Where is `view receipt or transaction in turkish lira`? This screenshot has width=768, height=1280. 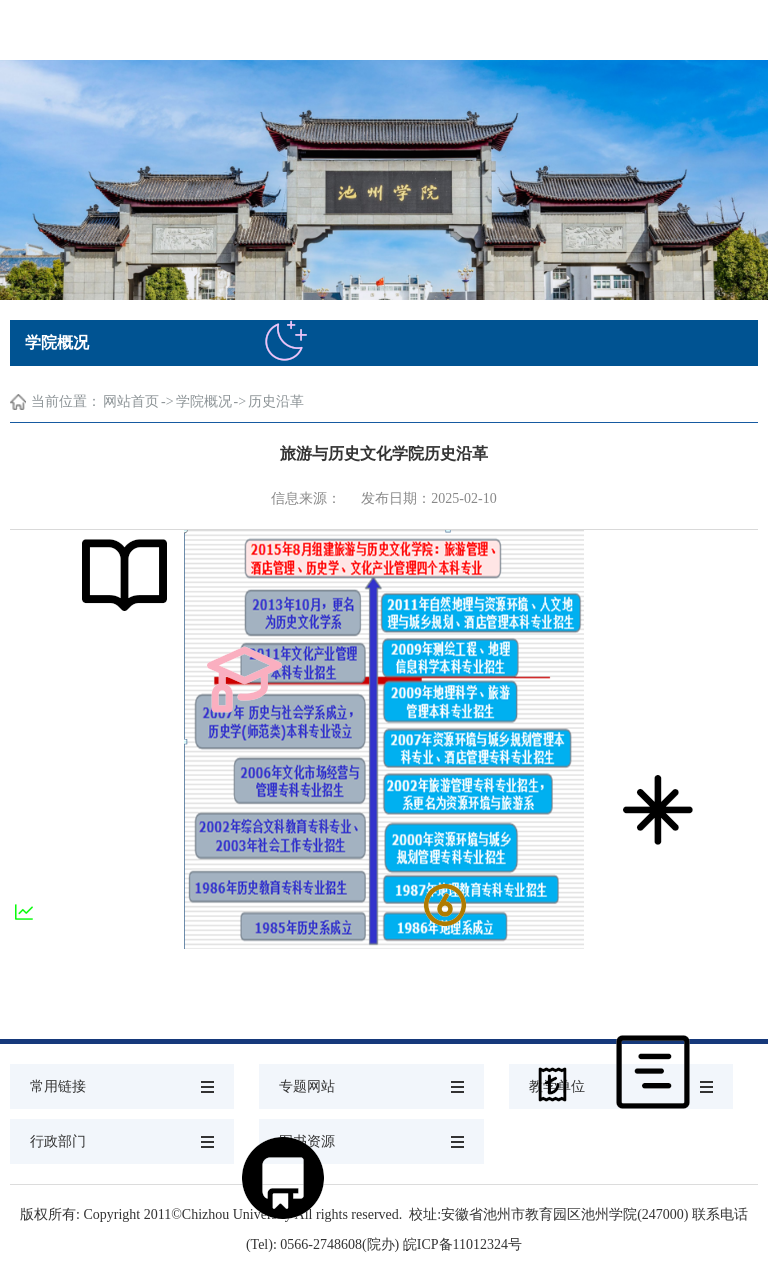
view receipt or transaction in turkish lira is located at coordinates (552, 1084).